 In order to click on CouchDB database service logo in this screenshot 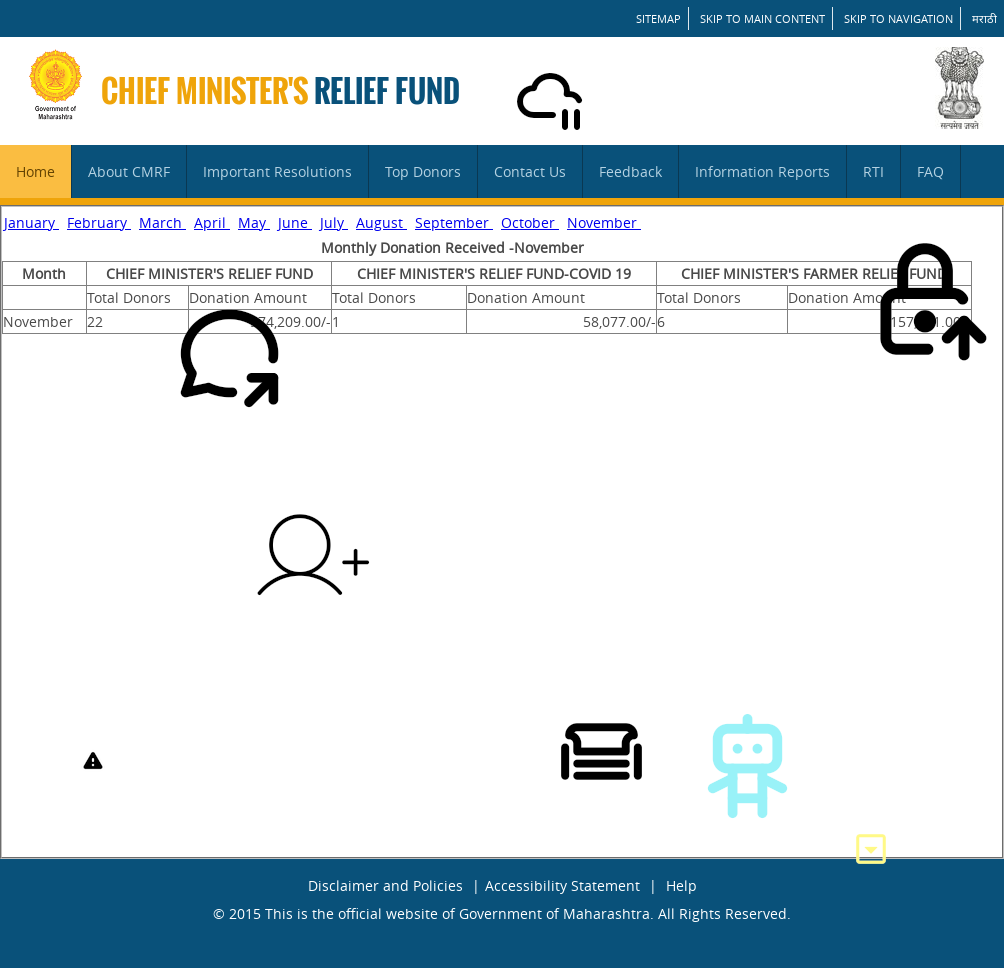, I will do `click(601, 751)`.